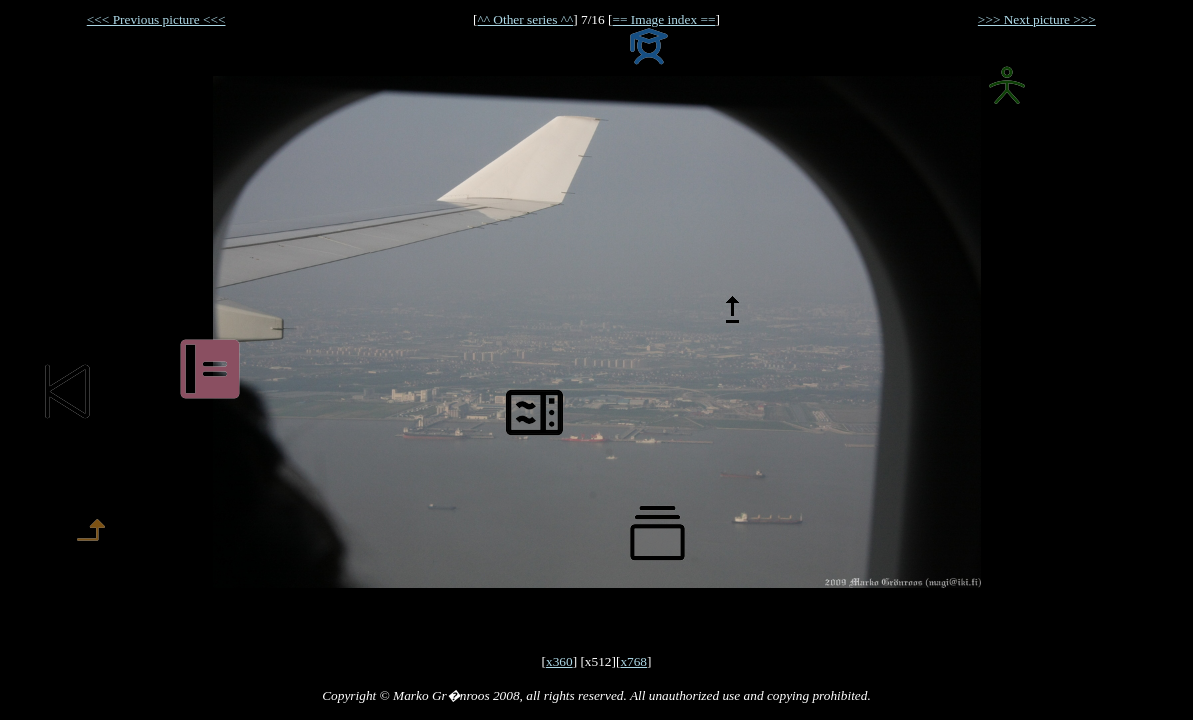  What do you see at coordinates (67, 391) in the screenshot?
I see `skip to previous track` at bounding box center [67, 391].